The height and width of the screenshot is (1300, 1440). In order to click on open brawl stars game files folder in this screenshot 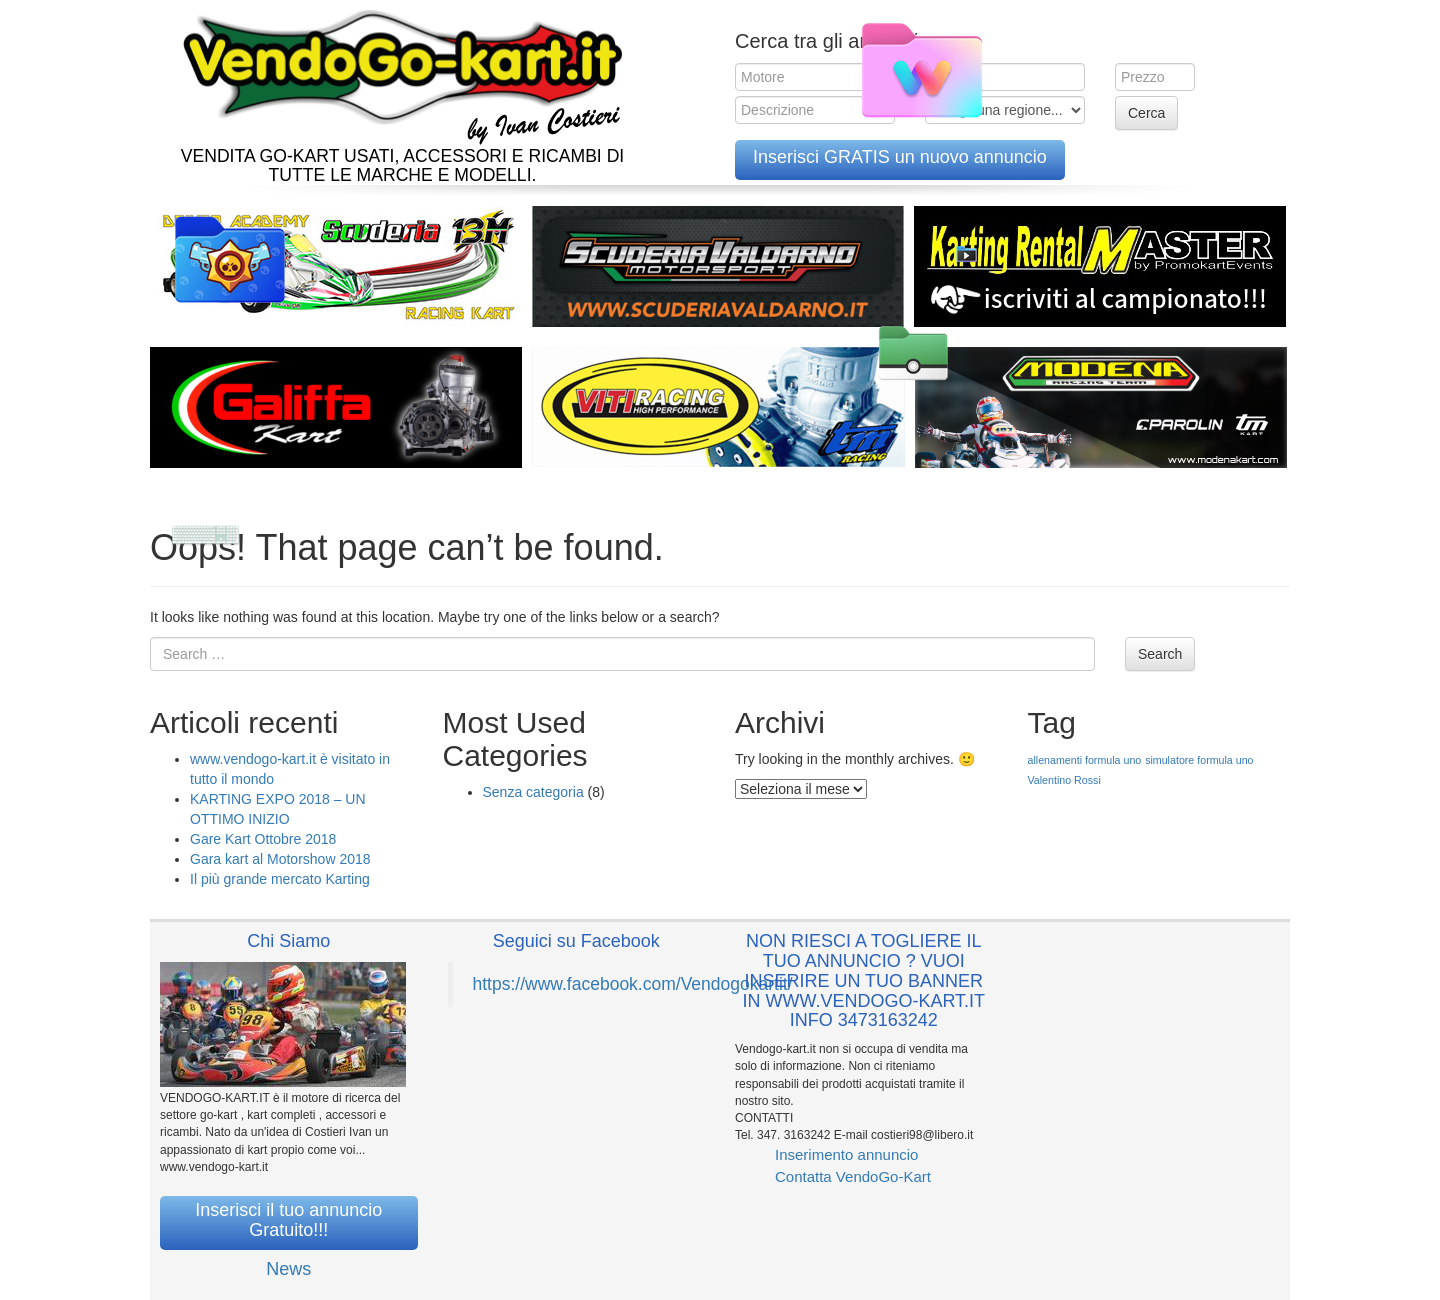, I will do `click(229, 262)`.